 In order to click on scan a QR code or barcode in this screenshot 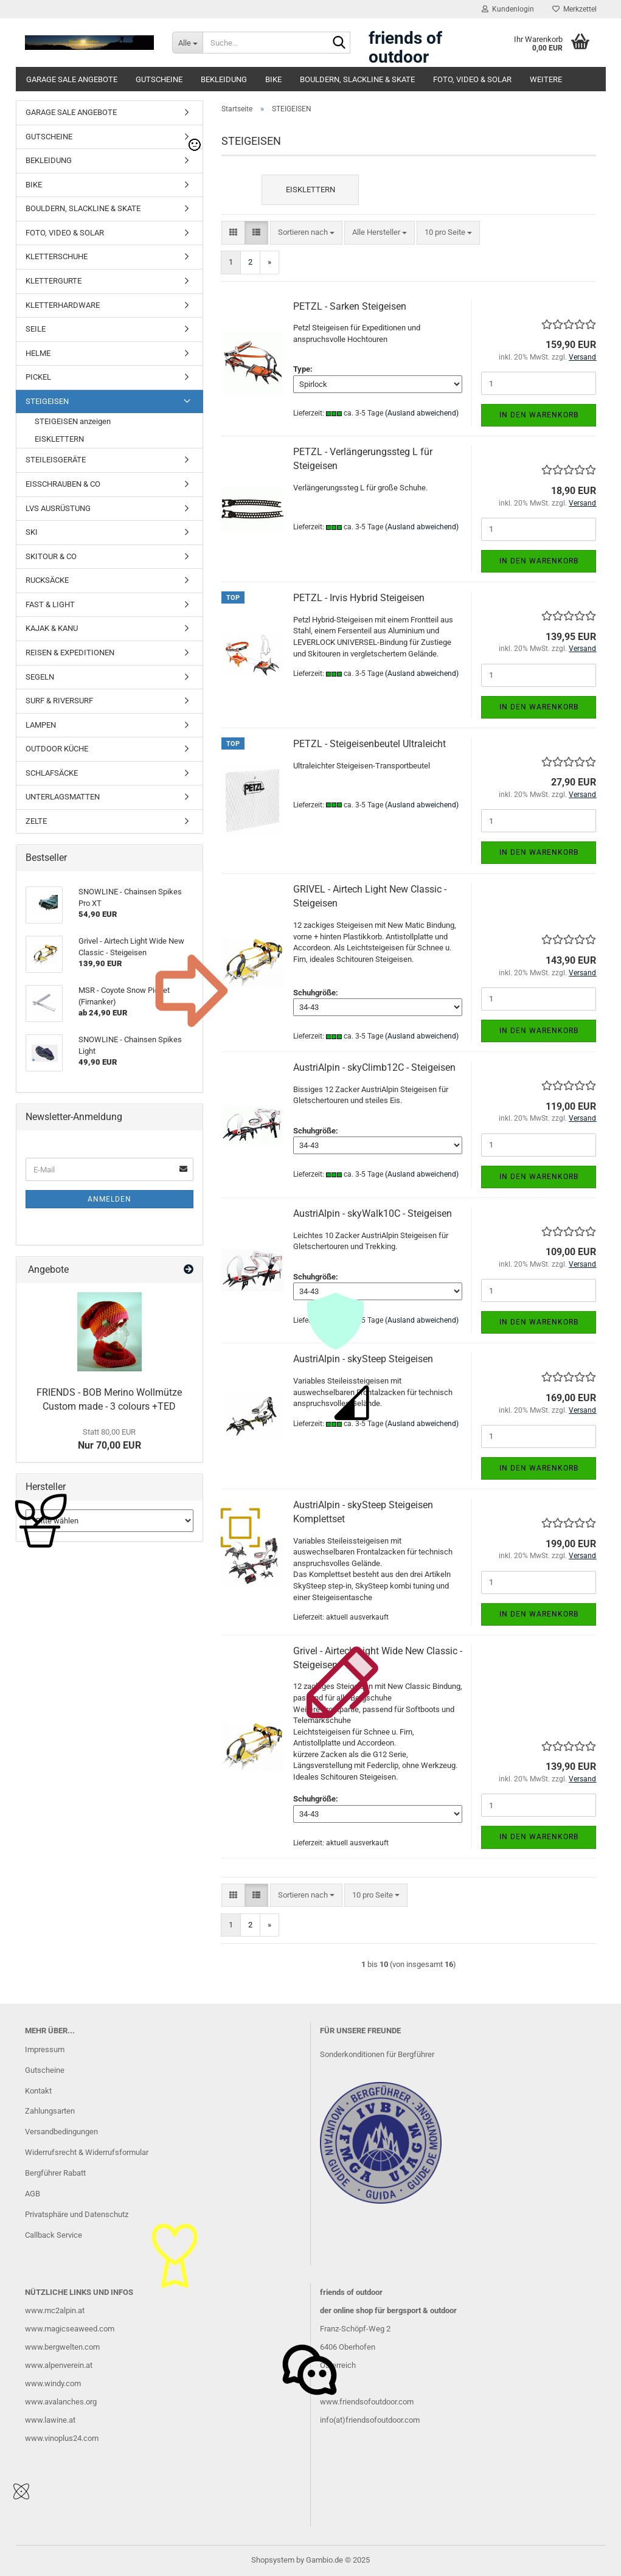, I will do `click(240, 1528)`.